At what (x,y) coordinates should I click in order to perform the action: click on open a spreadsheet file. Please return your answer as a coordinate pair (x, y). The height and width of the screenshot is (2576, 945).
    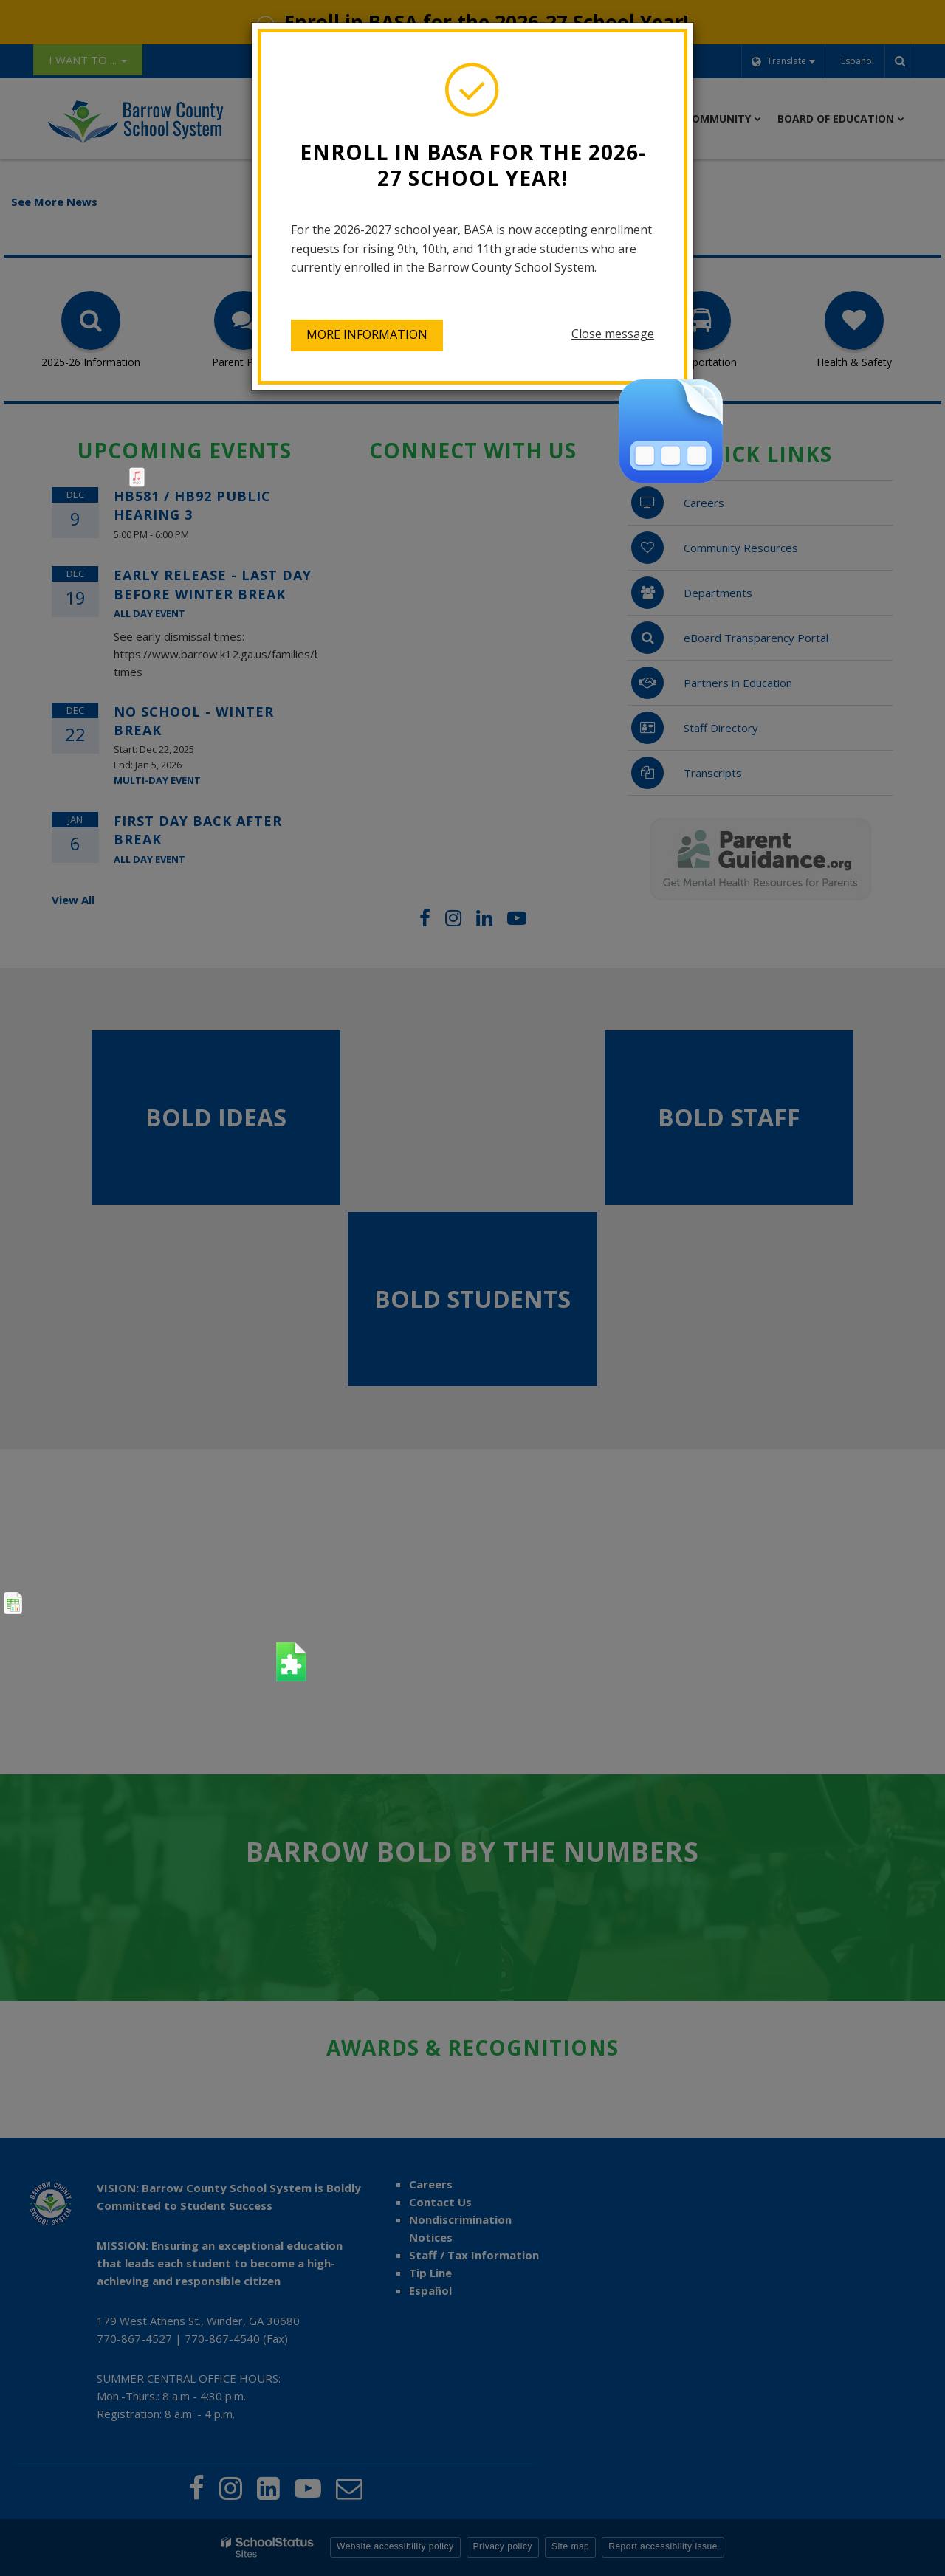
    Looking at the image, I should click on (13, 1602).